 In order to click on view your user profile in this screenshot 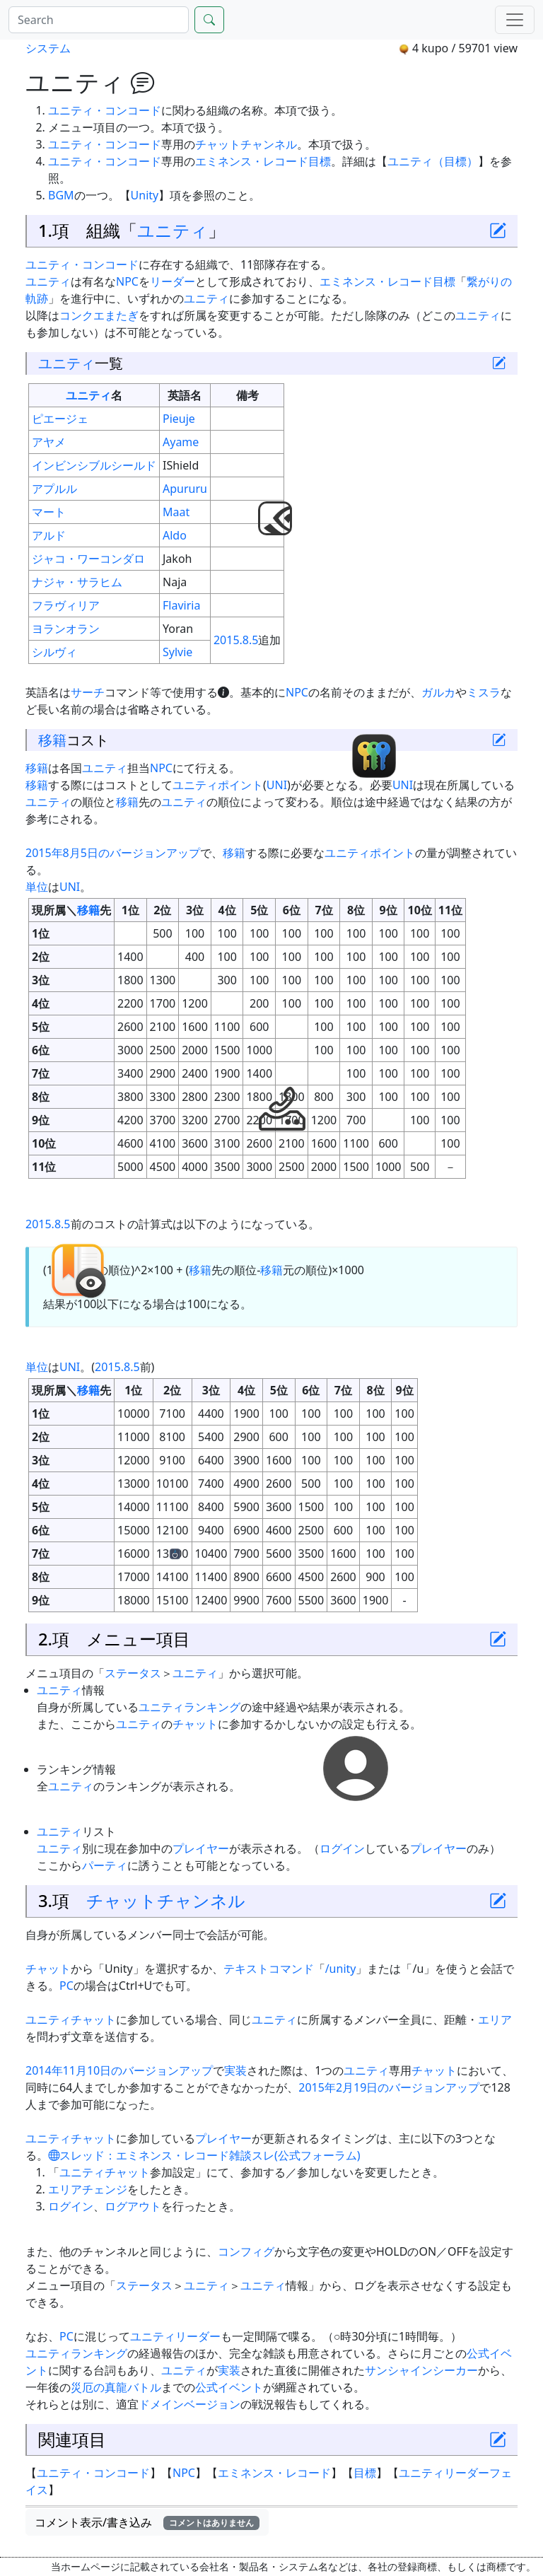, I will do `click(356, 1768)`.